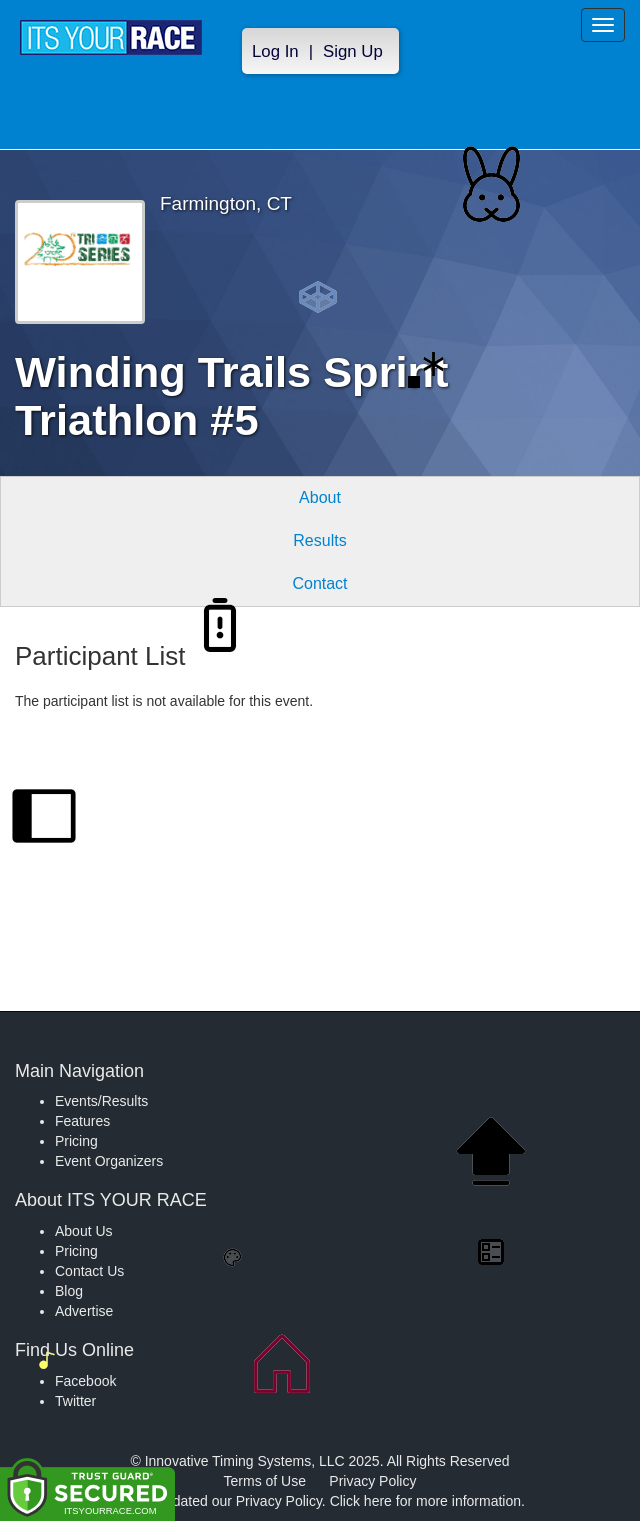 The image size is (640, 1521). I want to click on upload a file or document, so click(491, 1154).